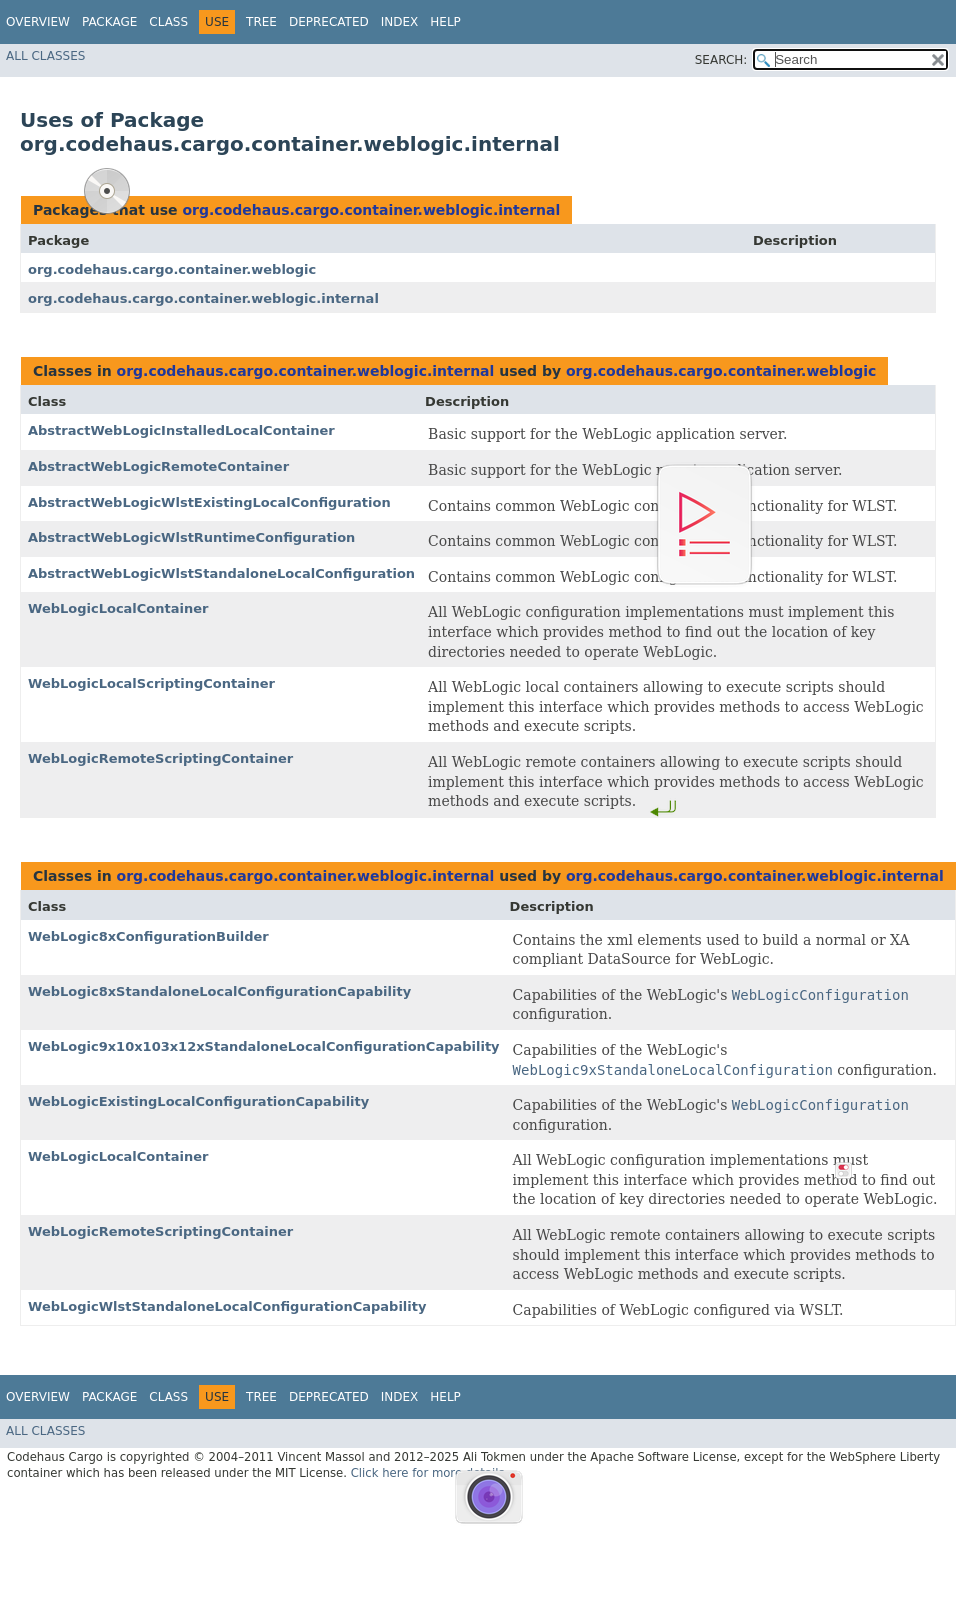 This screenshot has height=1609, width=956. Describe the element at coordinates (704, 524) in the screenshot. I see `an mpegurl audio playlist file` at that location.